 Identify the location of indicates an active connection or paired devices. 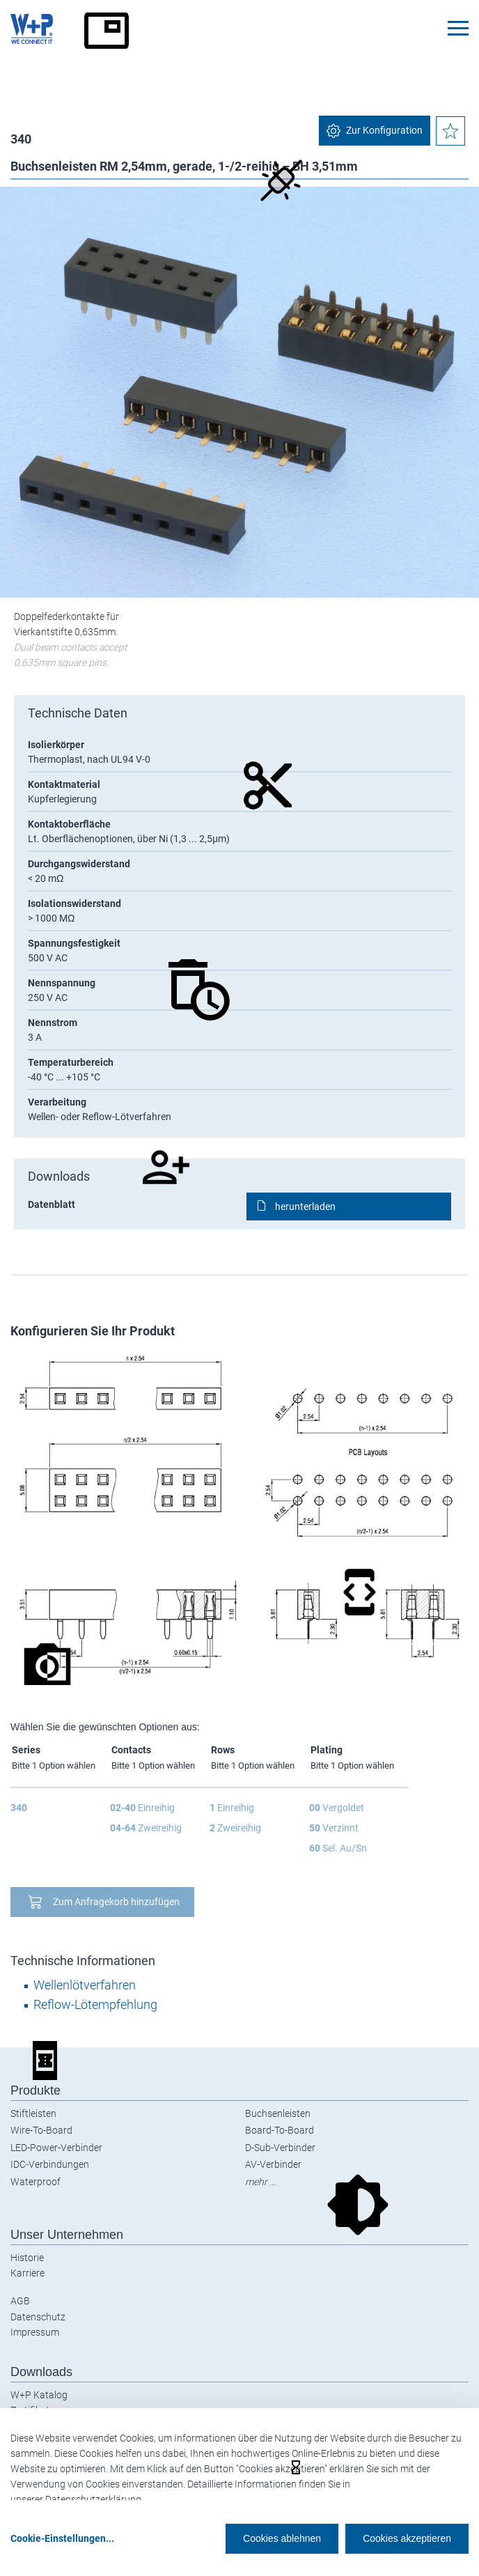
(281, 180).